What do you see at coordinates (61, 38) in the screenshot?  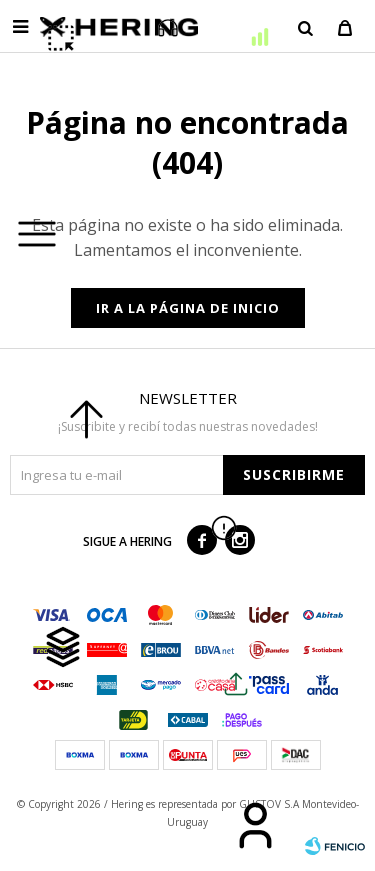 I see `select or highlight an area` at bounding box center [61, 38].